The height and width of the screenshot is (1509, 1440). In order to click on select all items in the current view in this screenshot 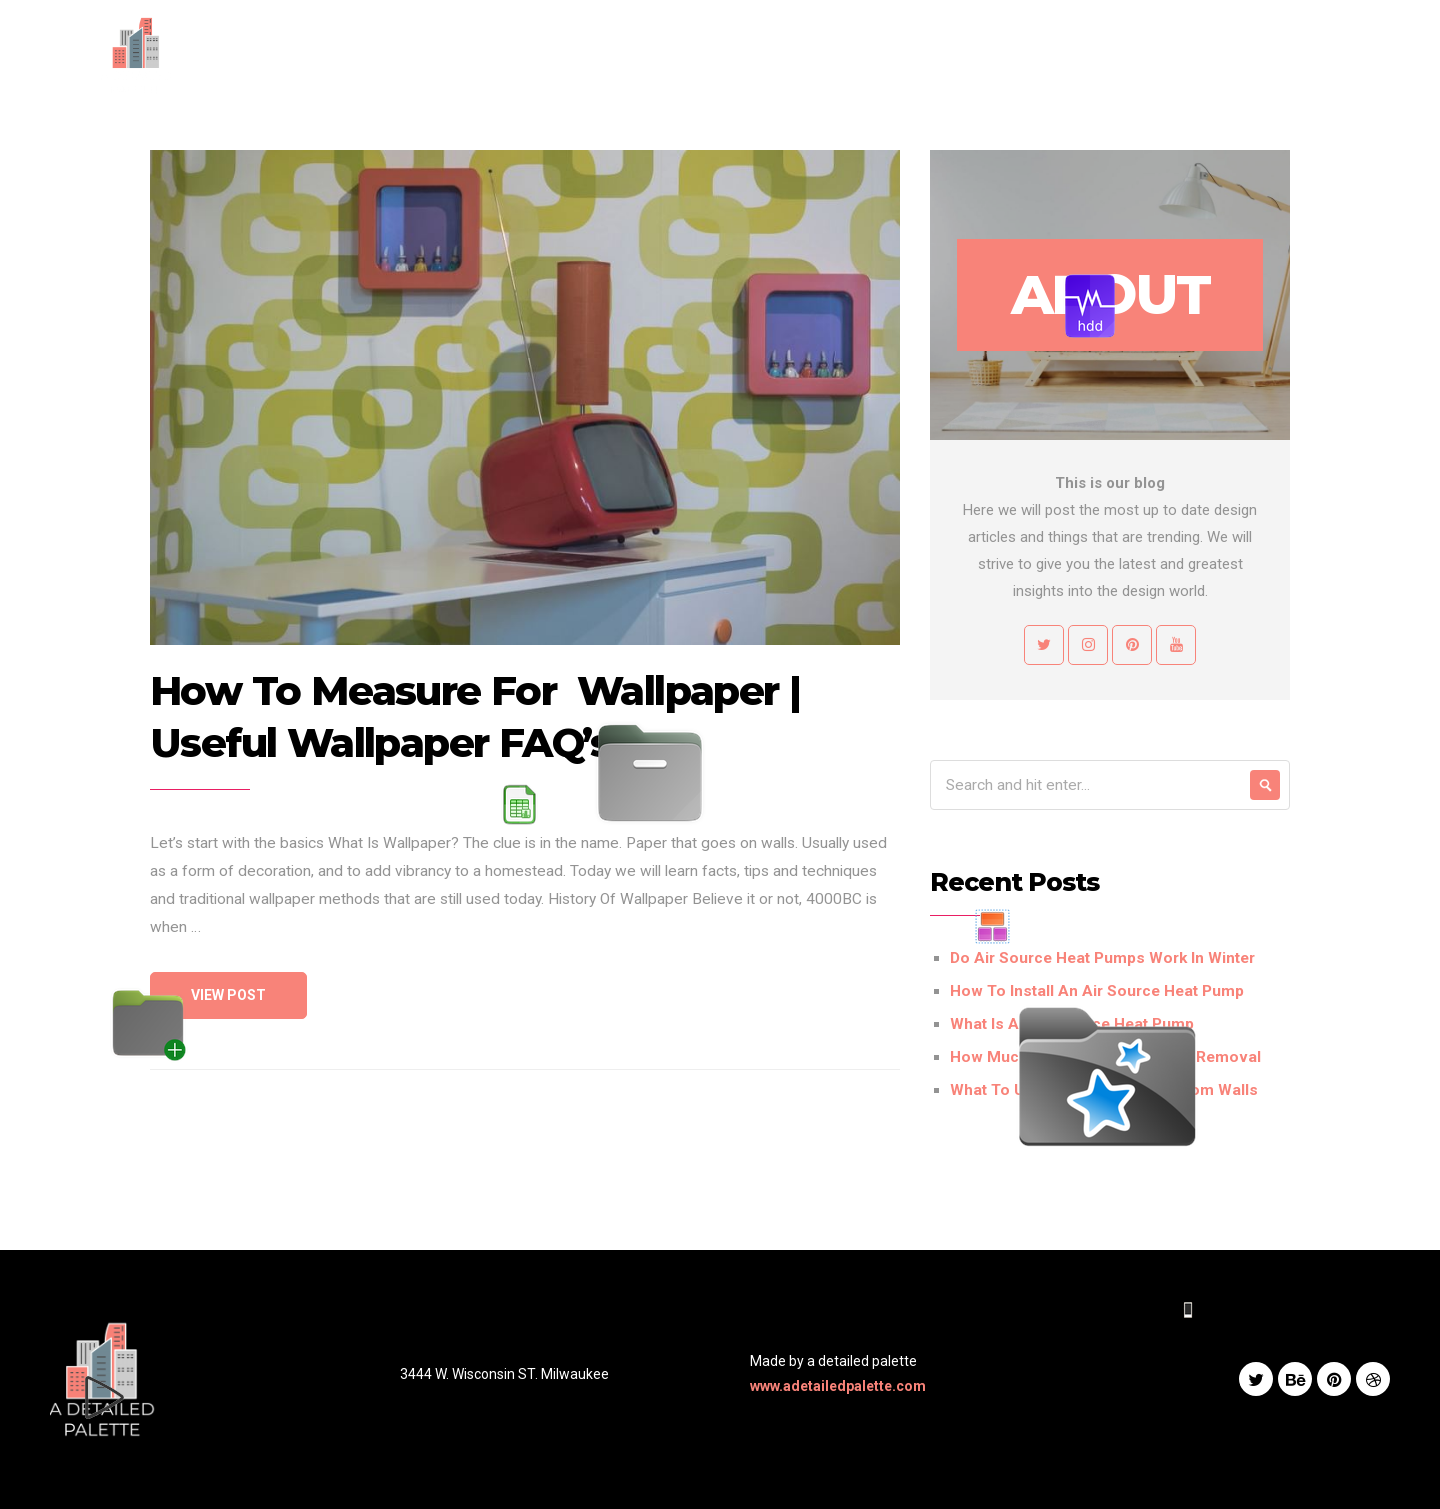, I will do `click(992, 926)`.